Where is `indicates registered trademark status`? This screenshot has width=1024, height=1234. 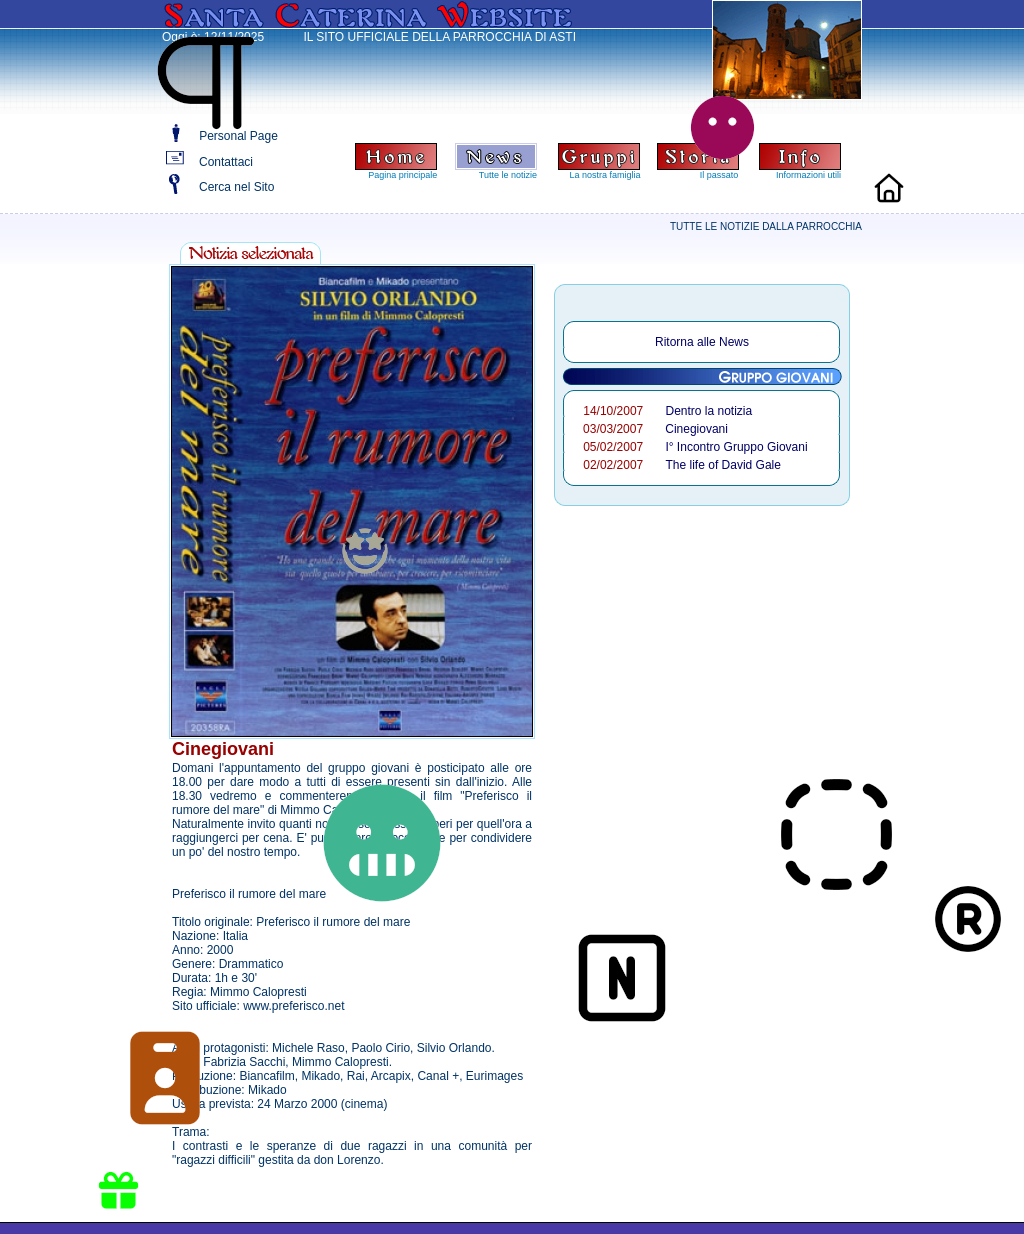
indicates registered trademark status is located at coordinates (968, 919).